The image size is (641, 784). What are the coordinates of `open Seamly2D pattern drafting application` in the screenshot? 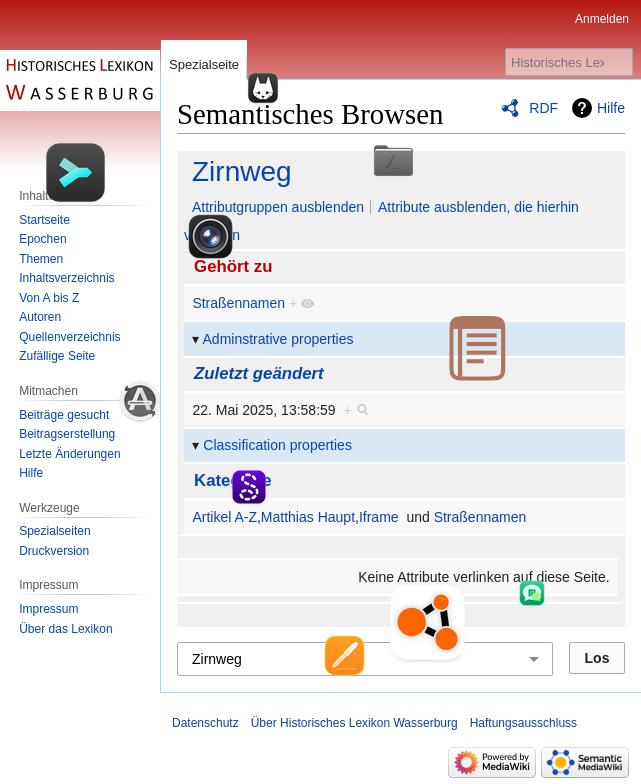 It's located at (249, 487).